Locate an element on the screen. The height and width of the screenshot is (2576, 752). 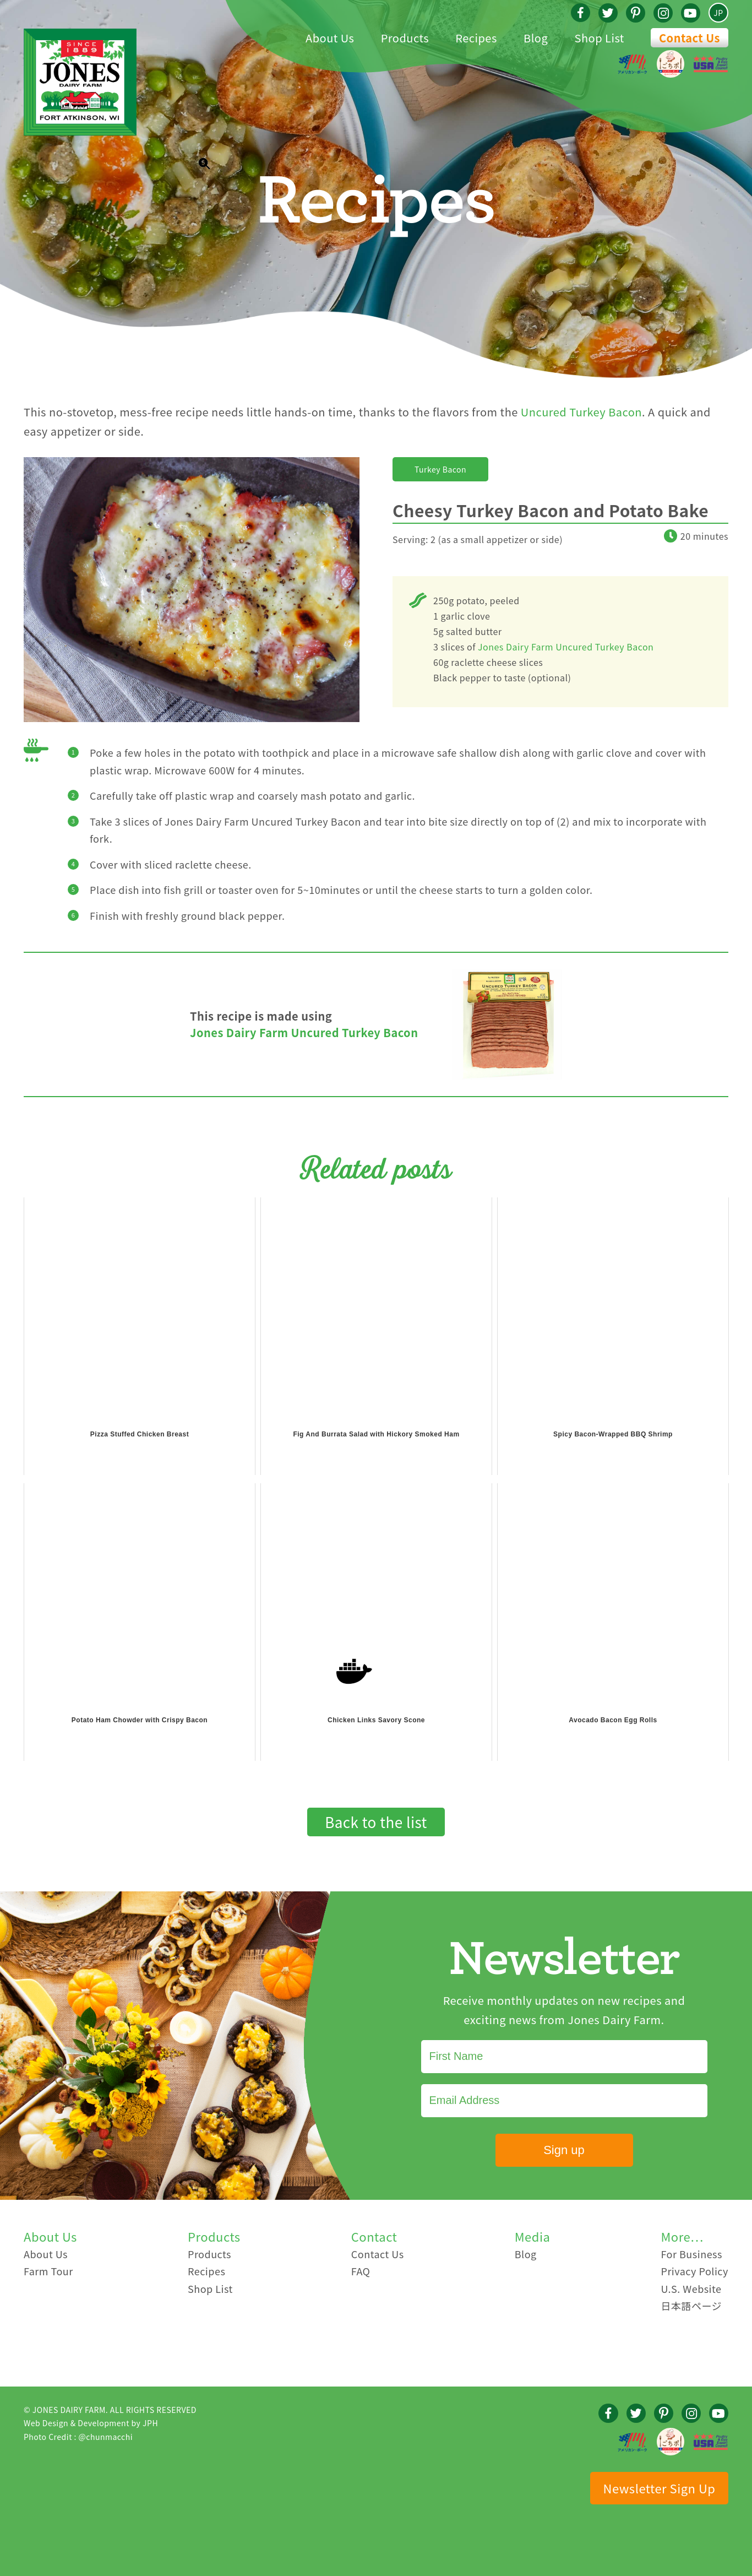
docker container platform logo is located at coordinates (354, 1671).